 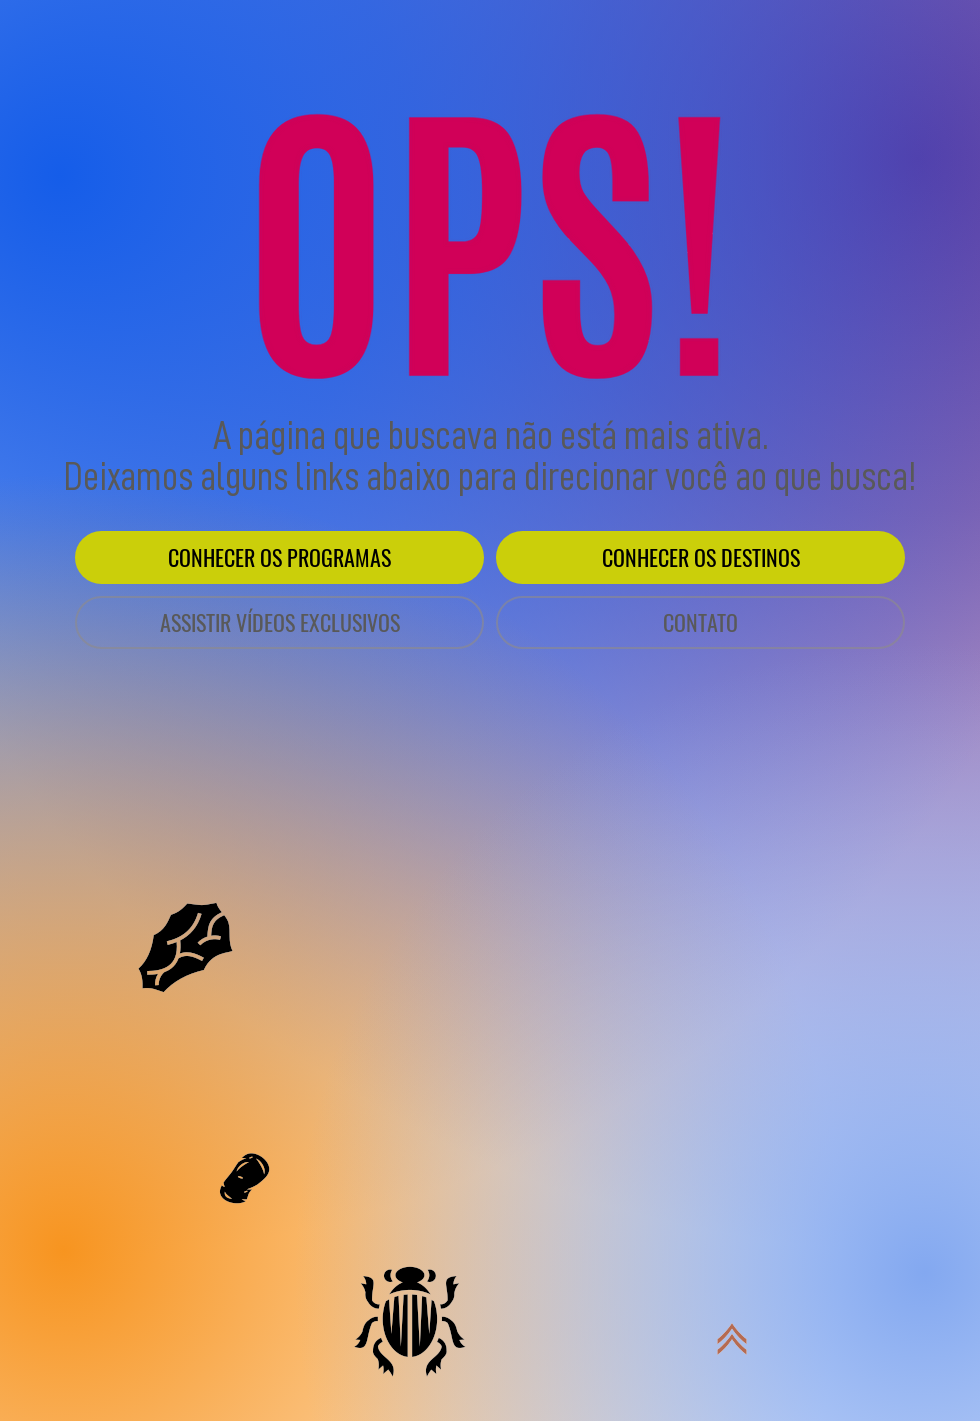 What do you see at coordinates (185, 947) in the screenshot?
I see `craft or upgrade primitive tools` at bounding box center [185, 947].